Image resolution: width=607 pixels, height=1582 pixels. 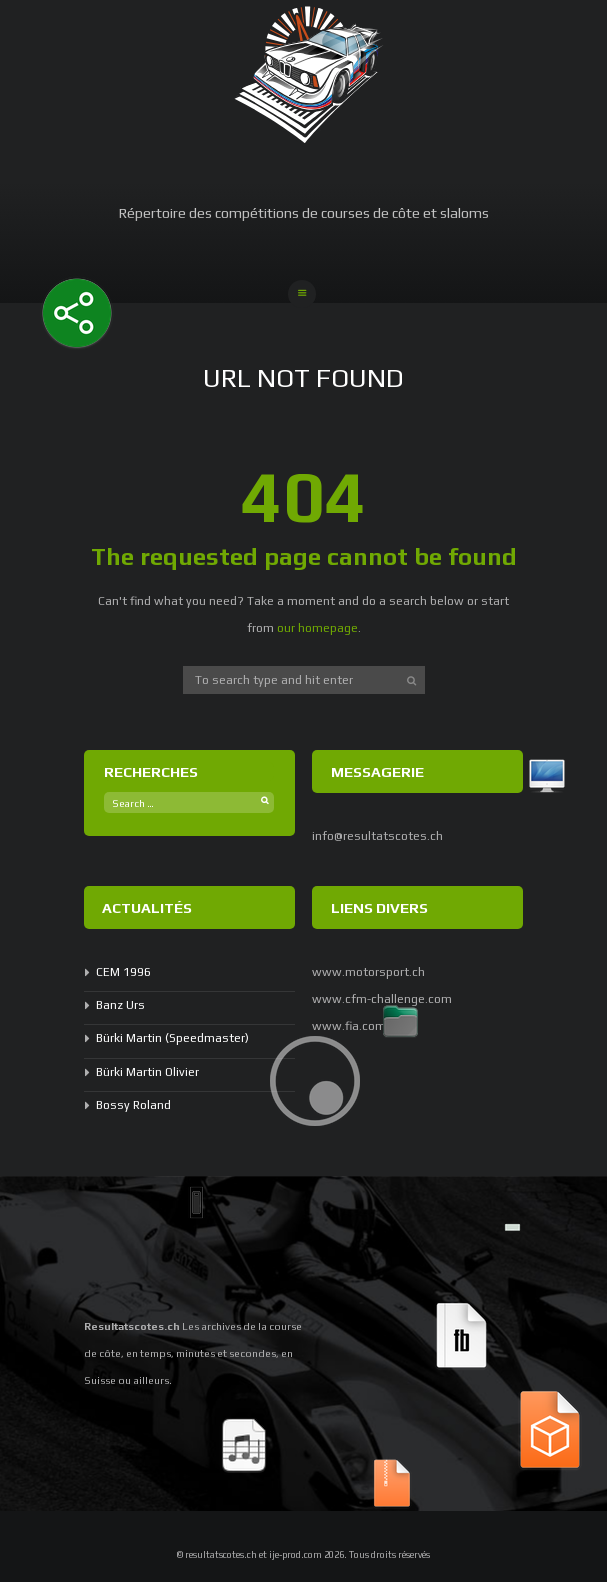 What do you see at coordinates (392, 1484) in the screenshot?
I see `an ARJ compressed archive file` at bounding box center [392, 1484].